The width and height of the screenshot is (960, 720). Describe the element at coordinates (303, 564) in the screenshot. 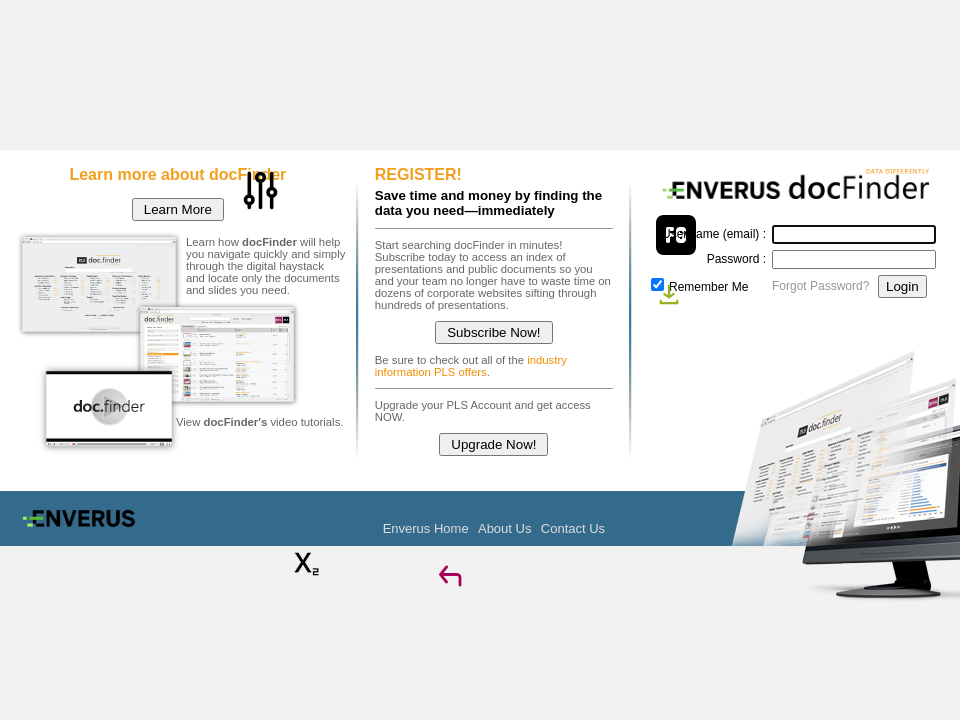

I see `format text as subscript` at that location.